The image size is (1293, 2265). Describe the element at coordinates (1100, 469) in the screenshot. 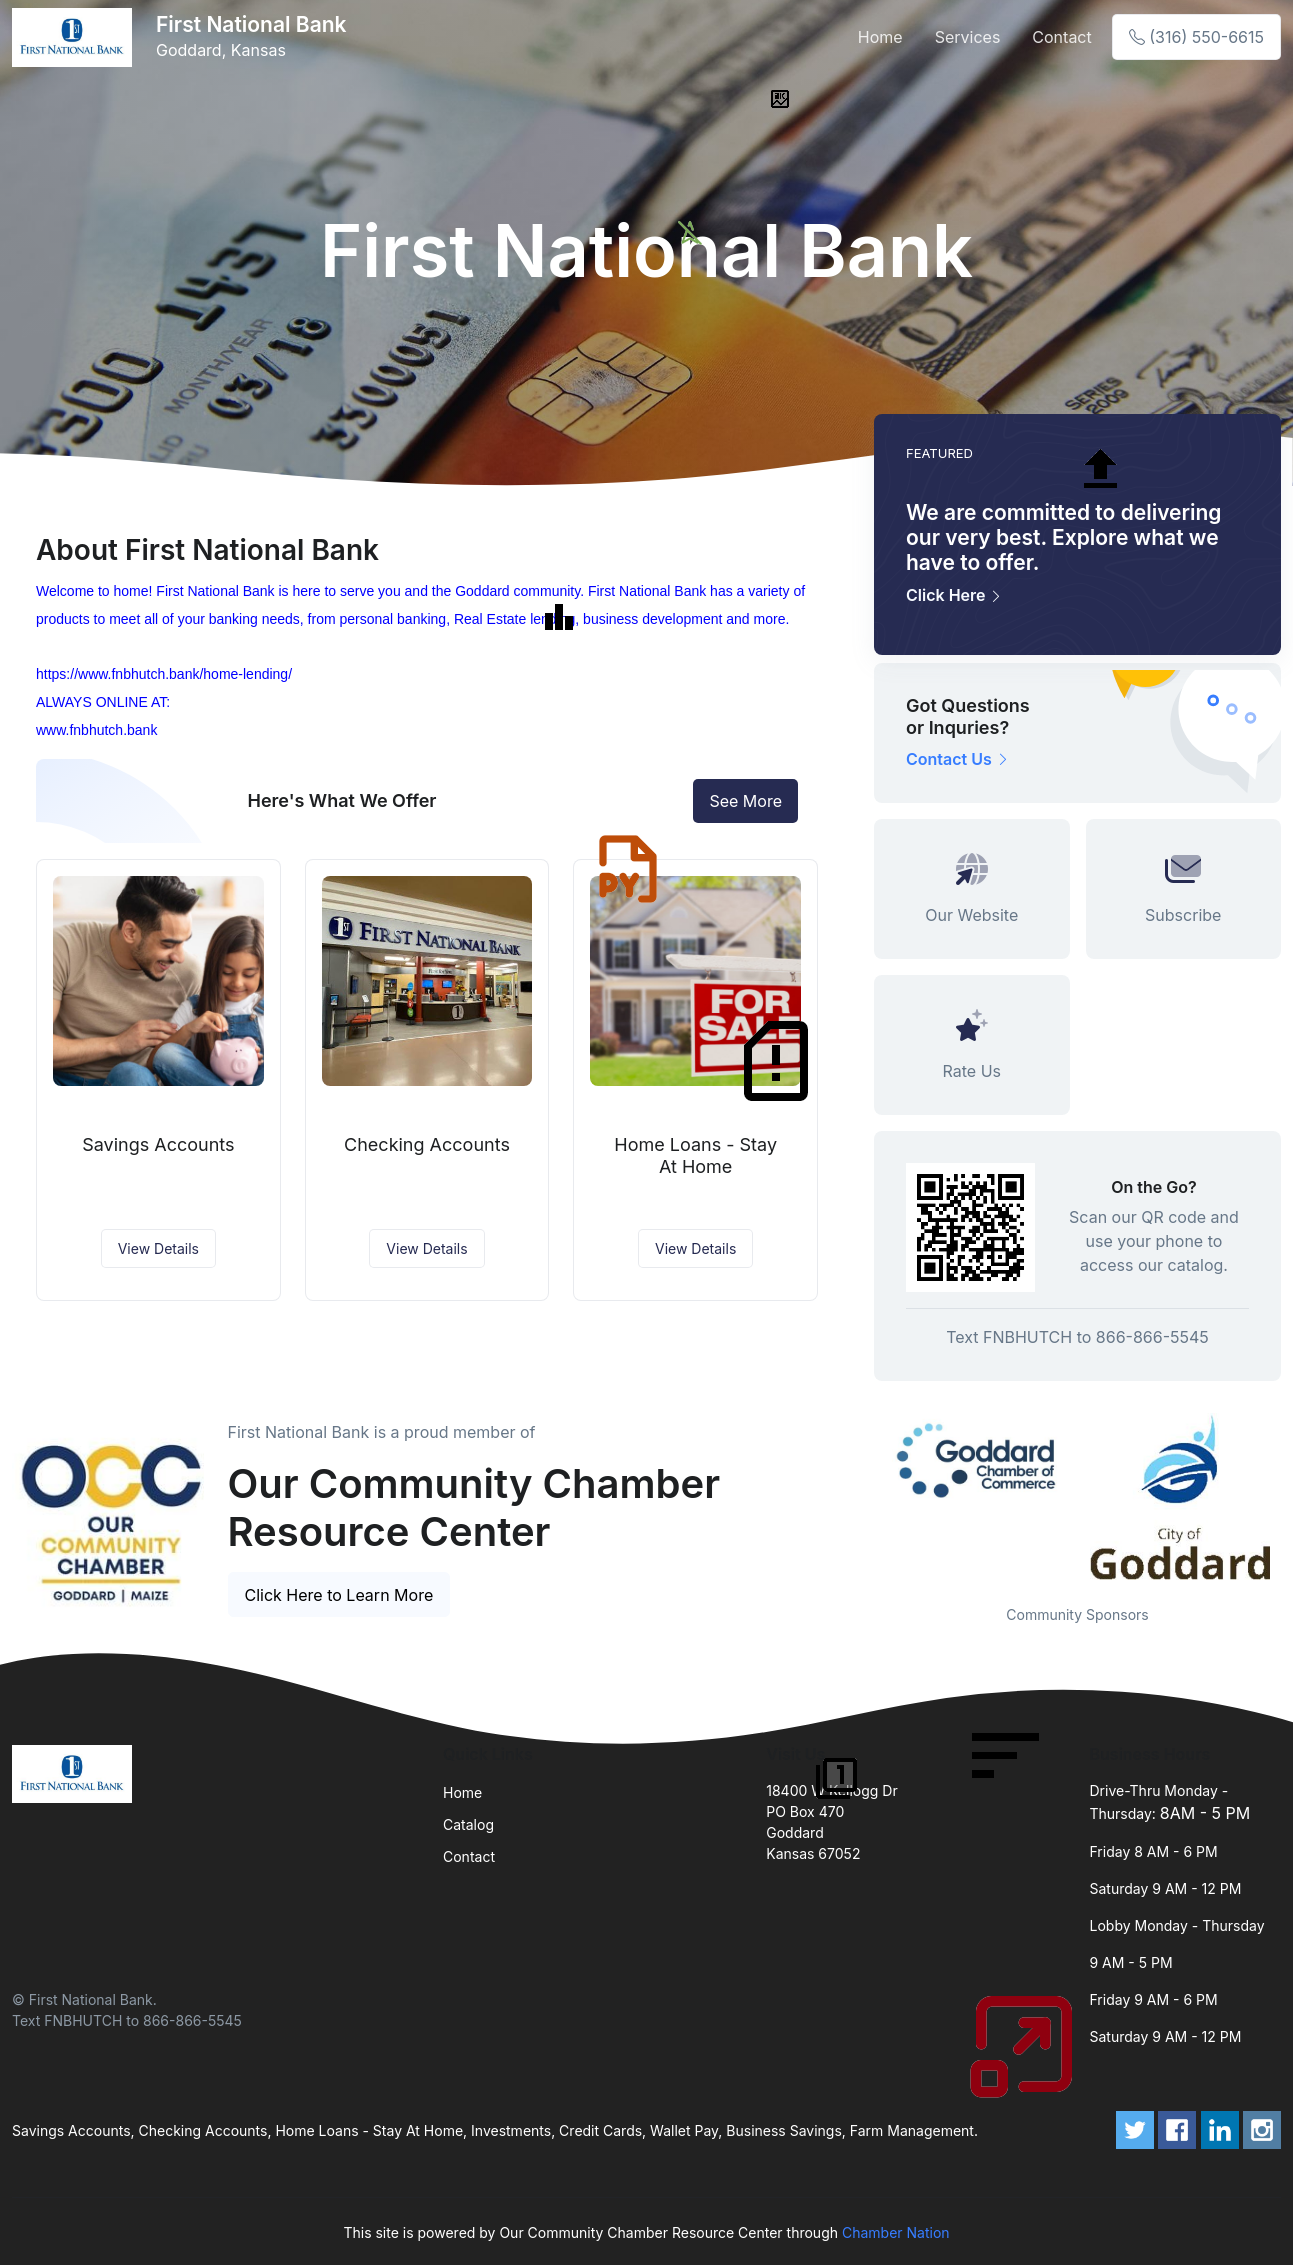

I see `upload a file` at that location.